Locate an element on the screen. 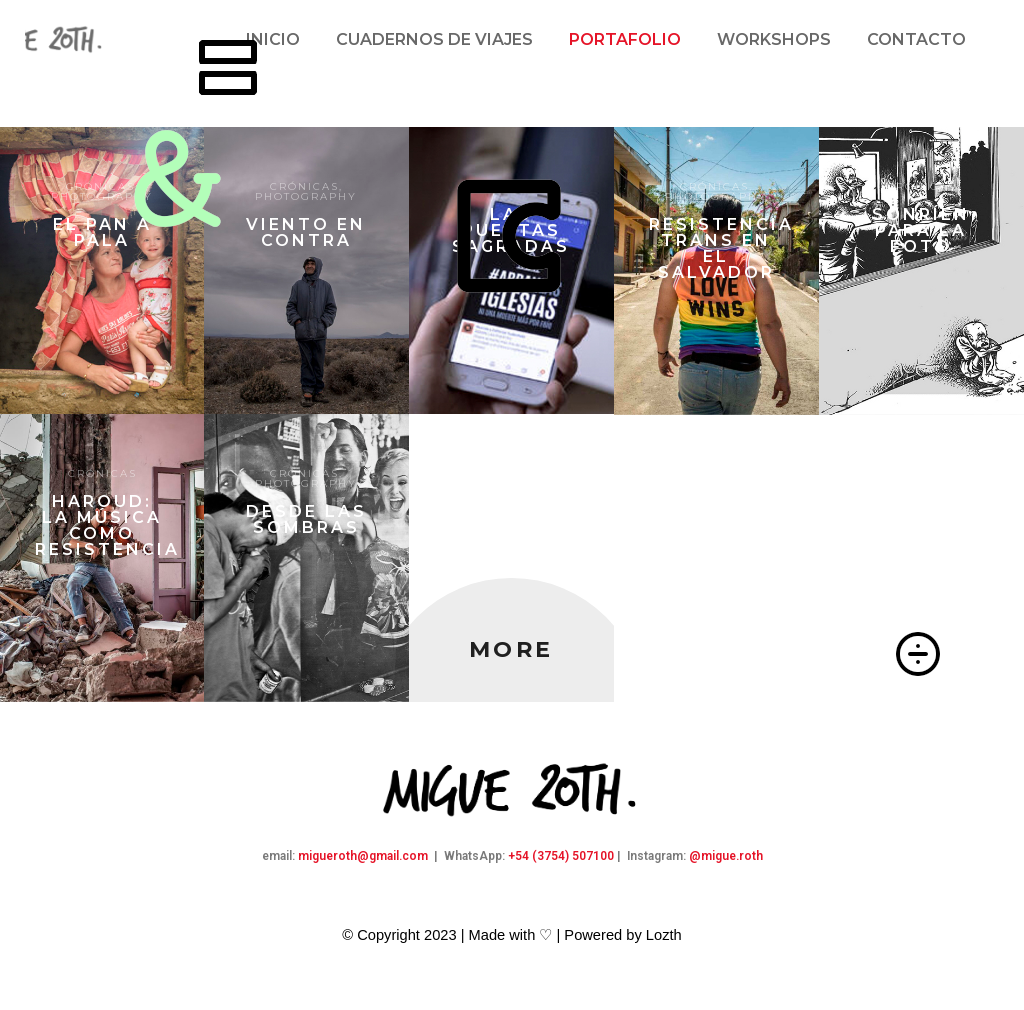 This screenshot has width=1024, height=1010. insert an ampersand symbol or special character is located at coordinates (177, 178).